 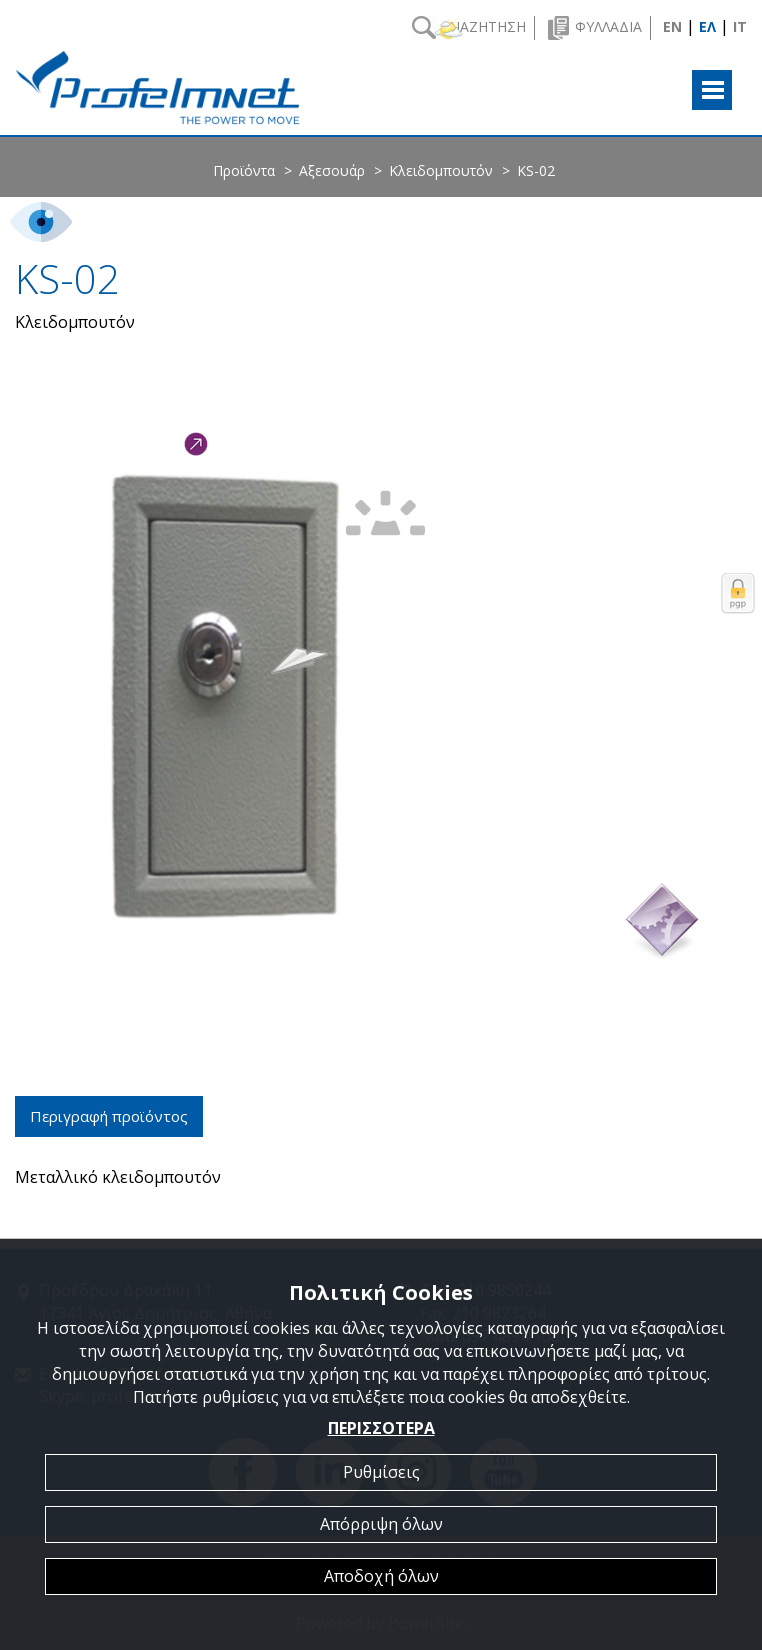 I want to click on send document or file, so click(x=299, y=661).